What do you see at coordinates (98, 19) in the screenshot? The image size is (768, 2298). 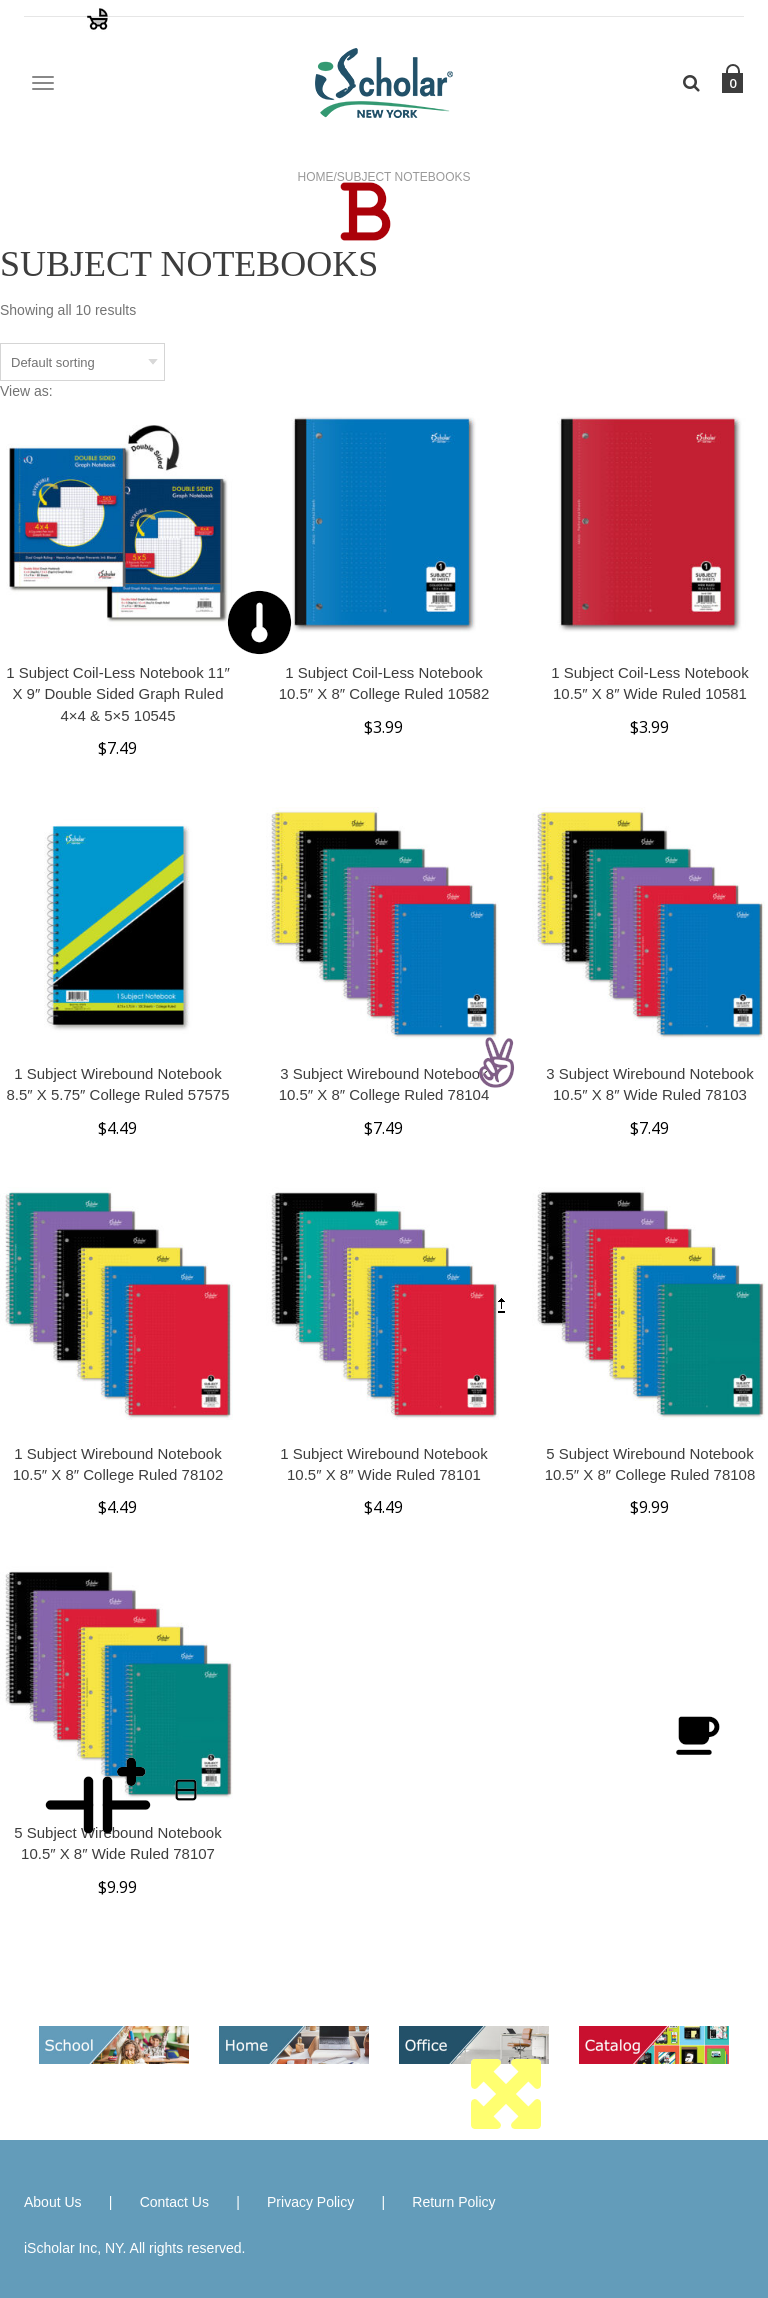 I see `indicates child-friendly or family-friendly location` at bounding box center [98, 19].